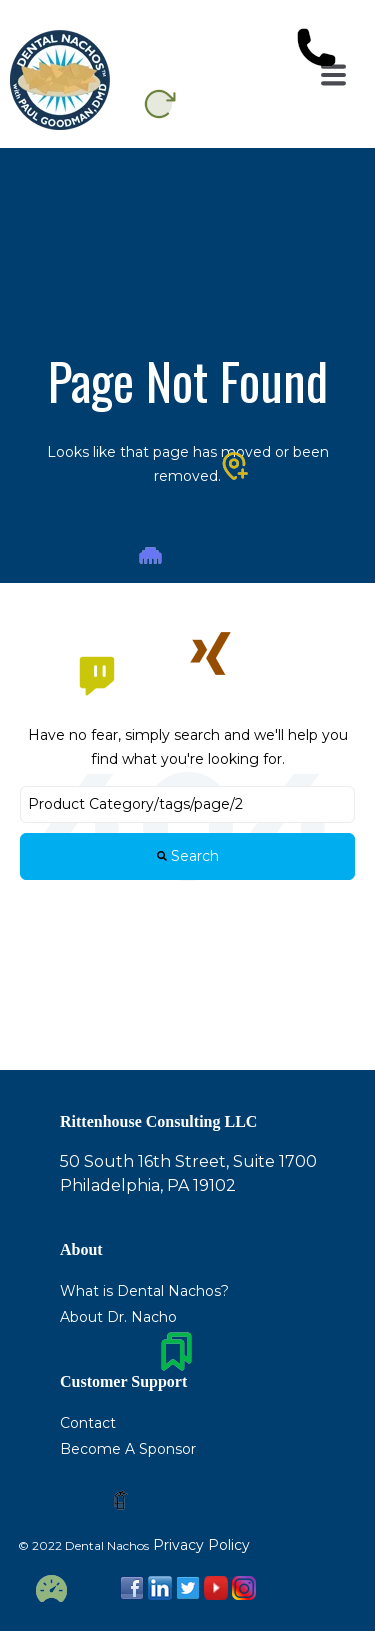 The height and width of the screenshot is (1638, 375). What do you see at coordinates (150, 555) in the screenshot?
I see `ethernet or wired network connection` at bounding box center [150, 555].